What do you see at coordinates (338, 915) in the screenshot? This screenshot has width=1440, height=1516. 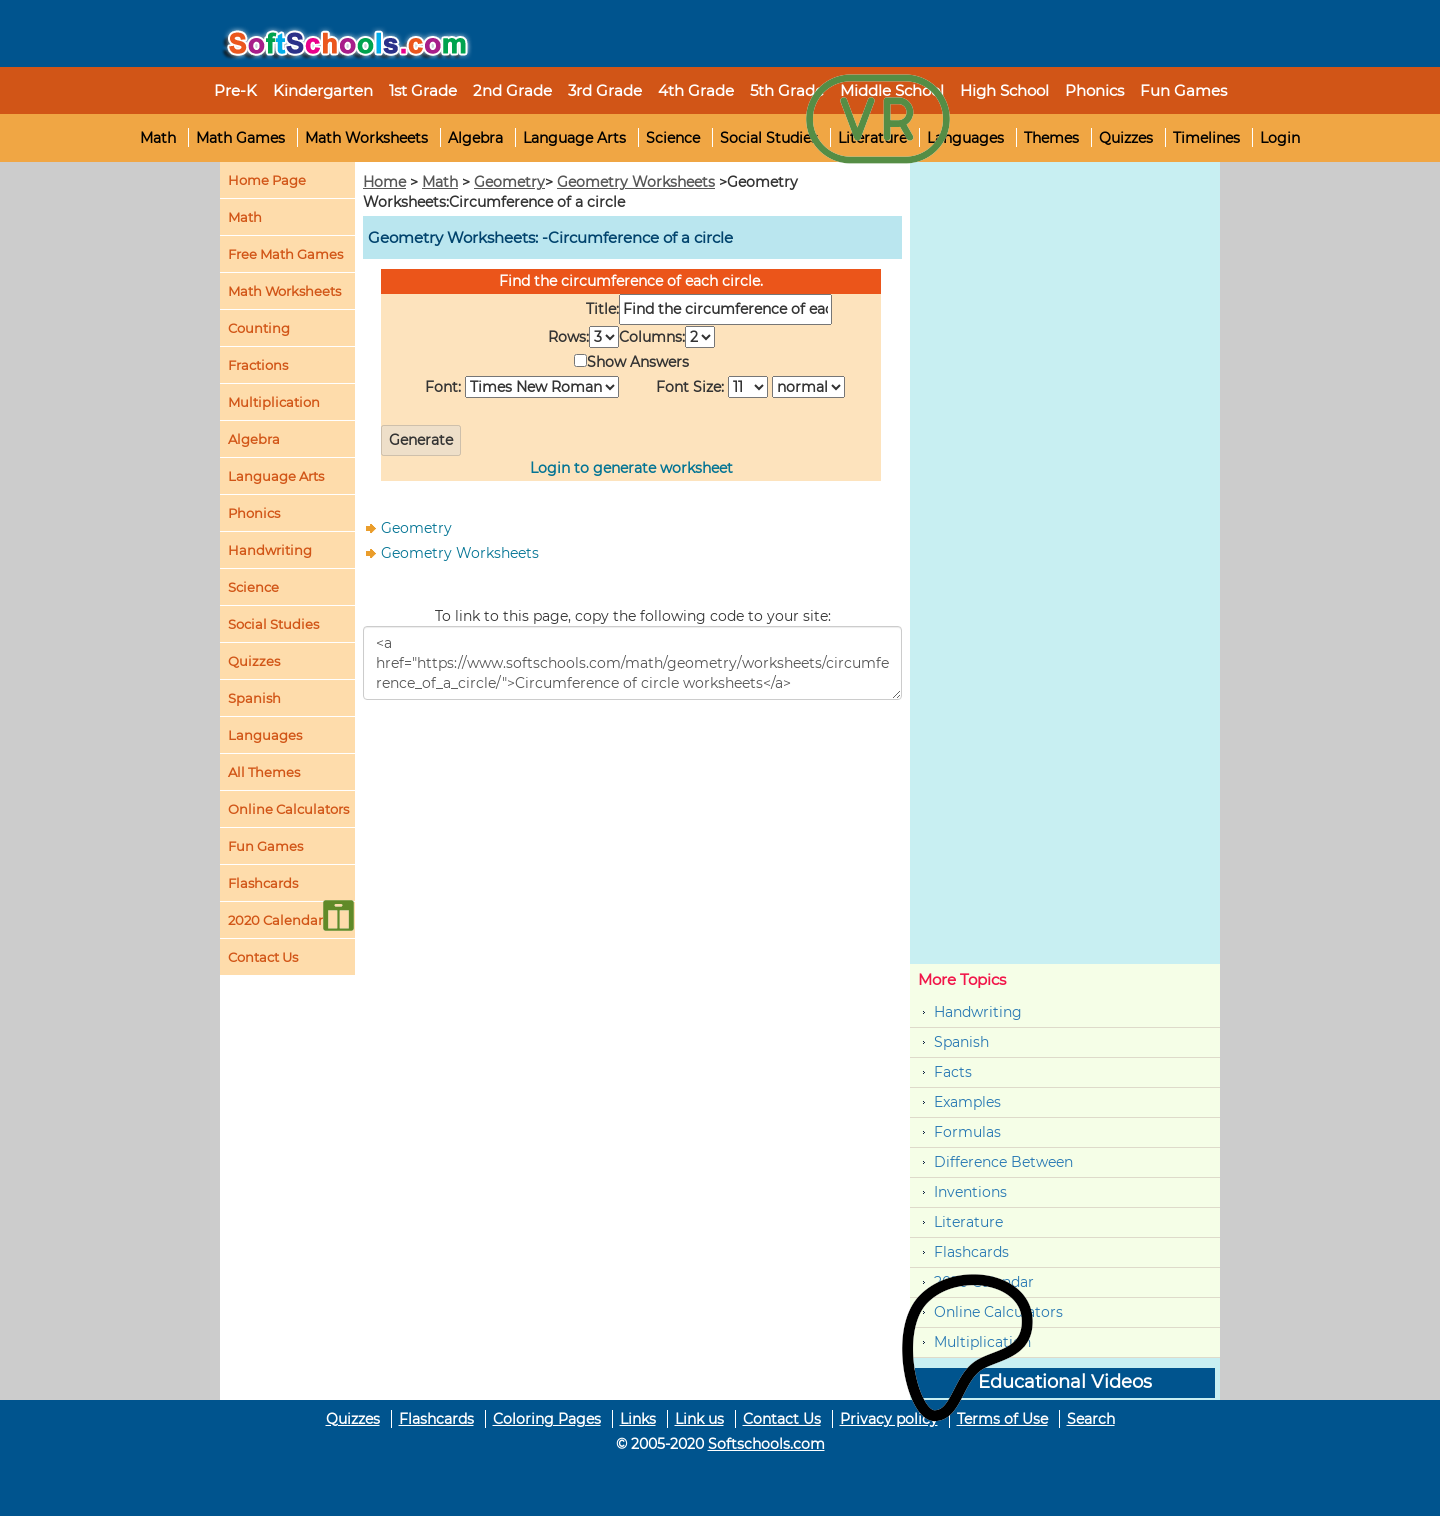 I see `indicates elevator access or location` at bounding box center [338, 915].